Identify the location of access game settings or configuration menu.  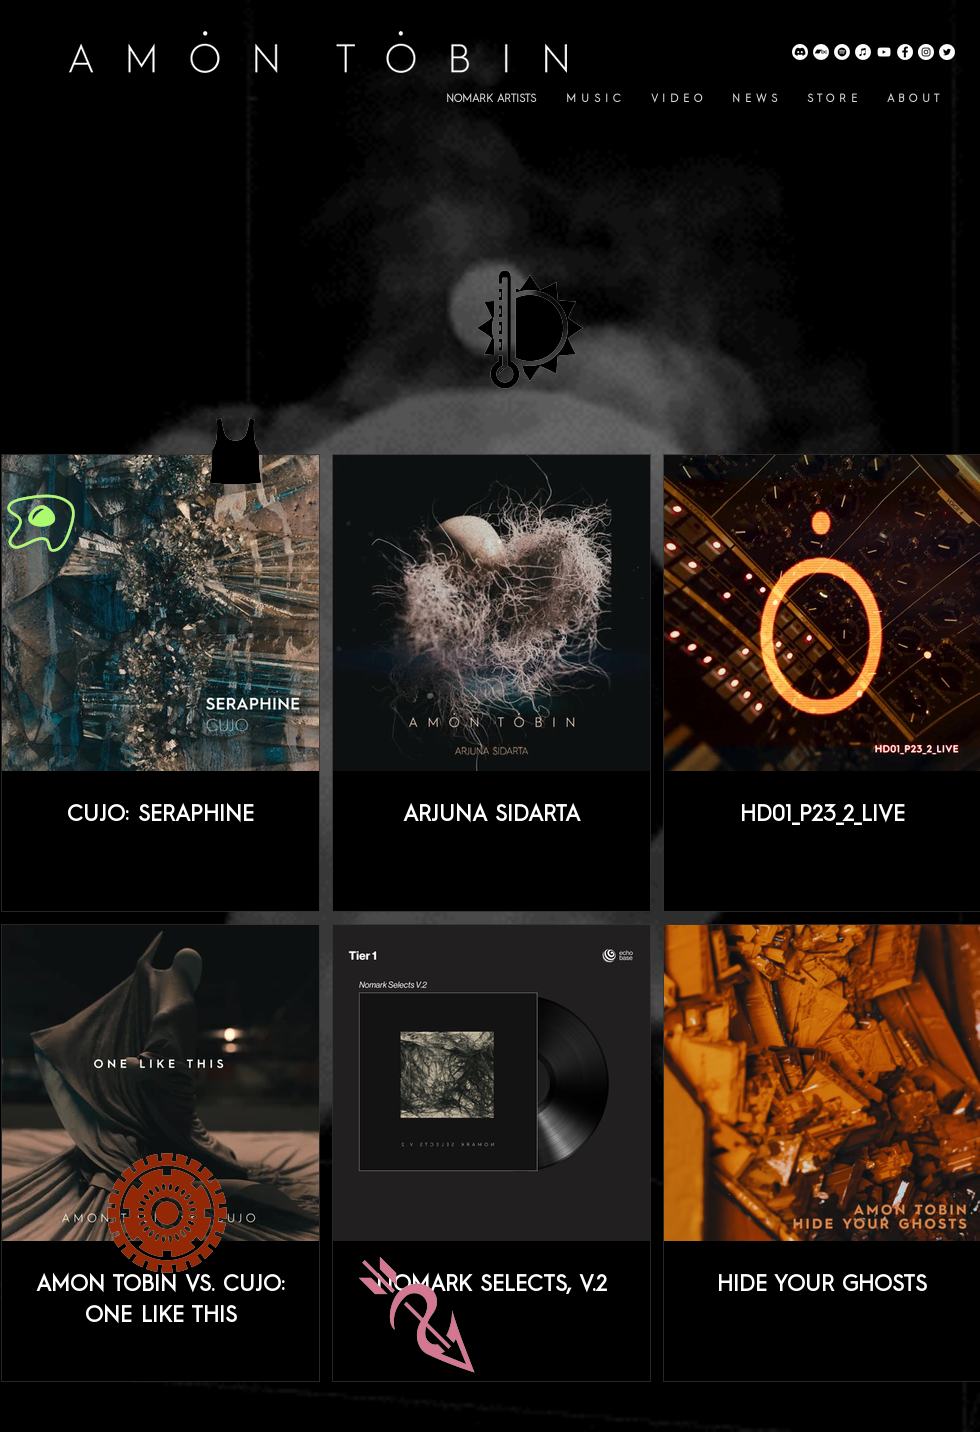
(167, 1213).